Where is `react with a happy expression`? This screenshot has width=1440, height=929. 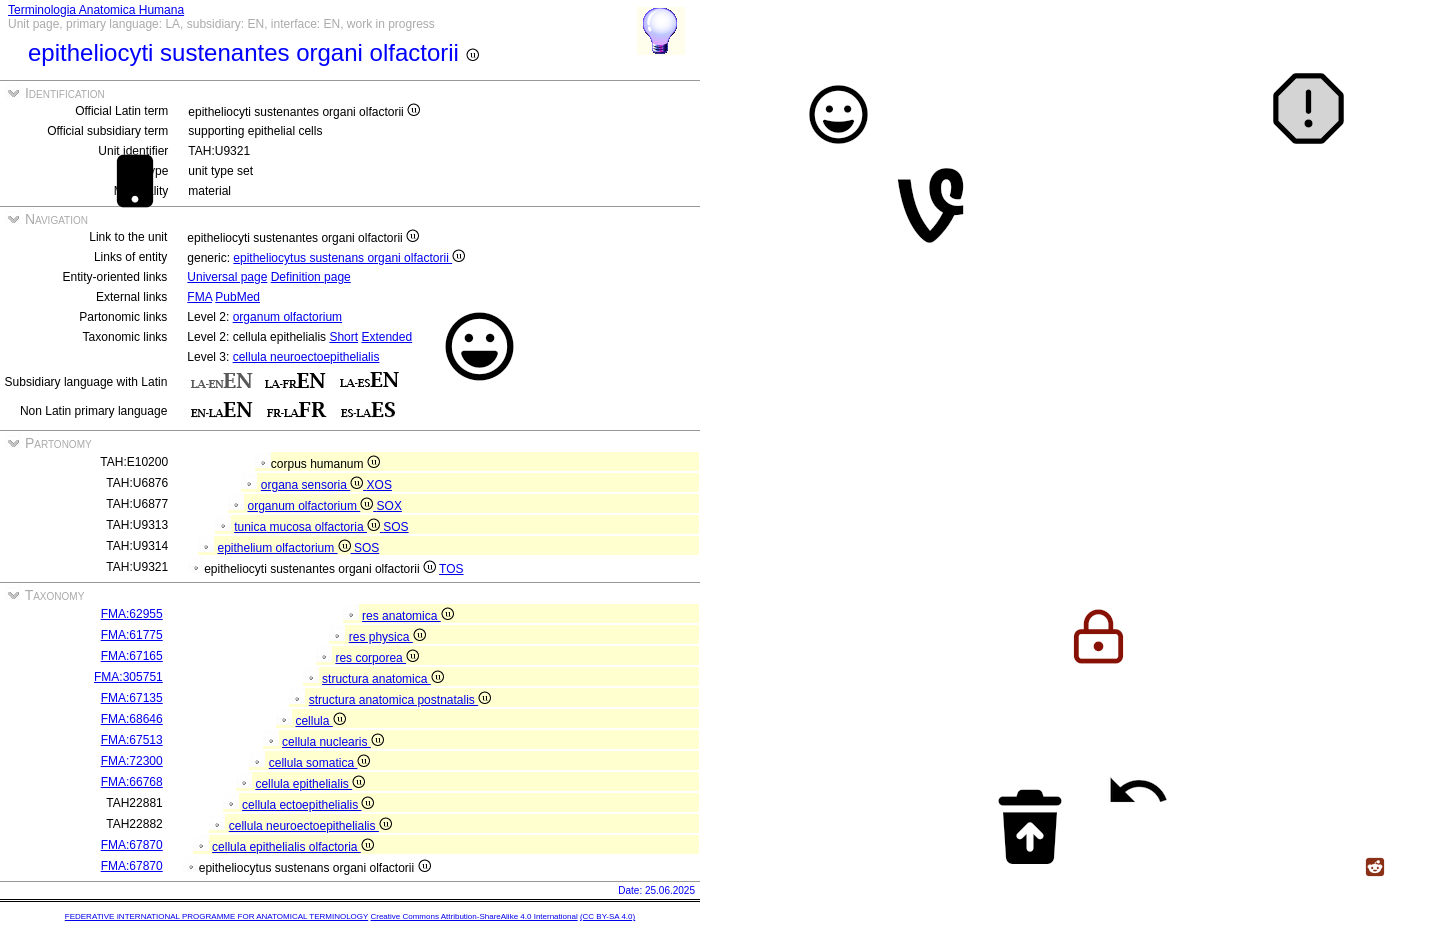
react with a happy expression is located at coordinates (838, 114).